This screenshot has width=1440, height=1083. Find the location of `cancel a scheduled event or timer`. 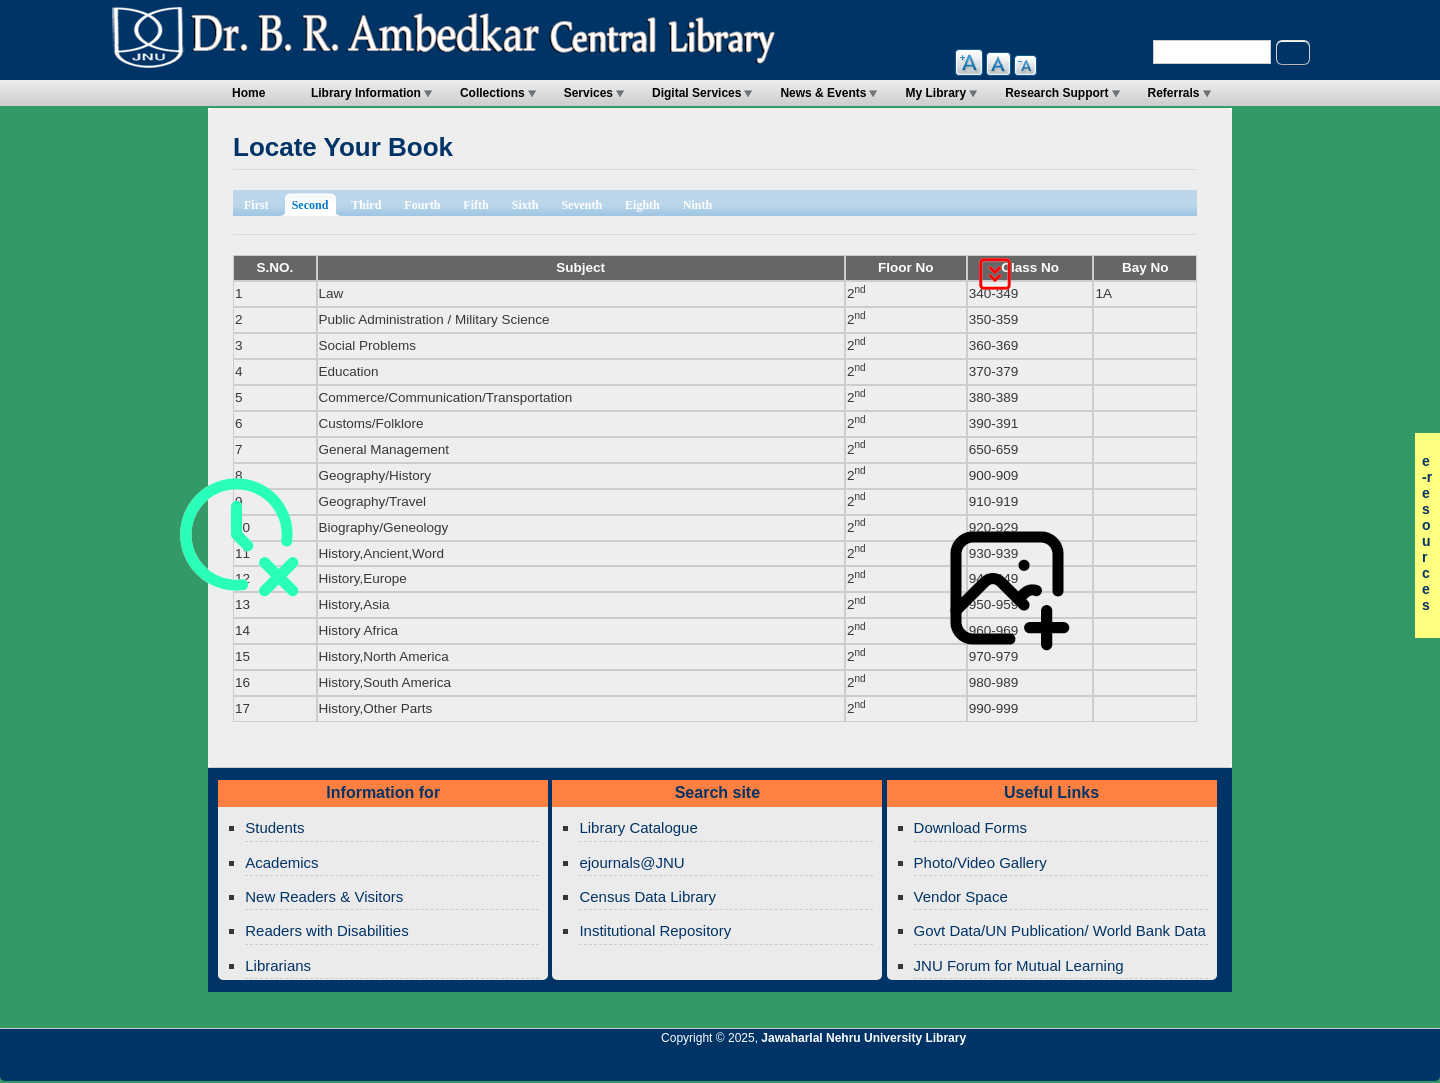

cancel a scheduled event or timer is located at coordinates (236, 534).